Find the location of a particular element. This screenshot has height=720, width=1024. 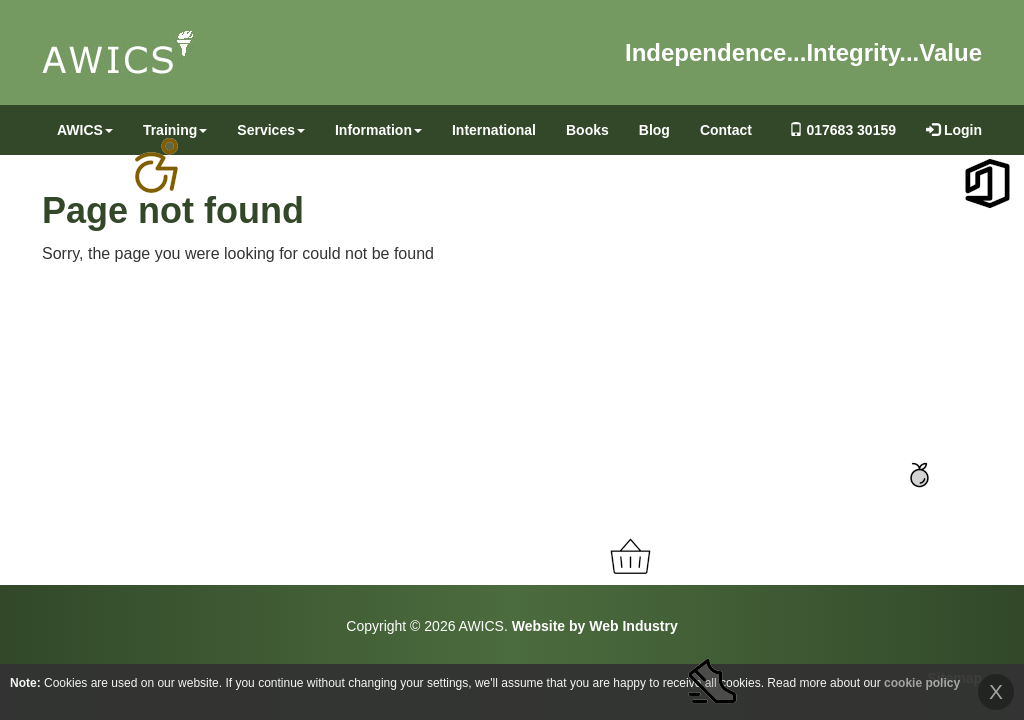

indicates fruit or produce category is located at coordinates (919, 475).